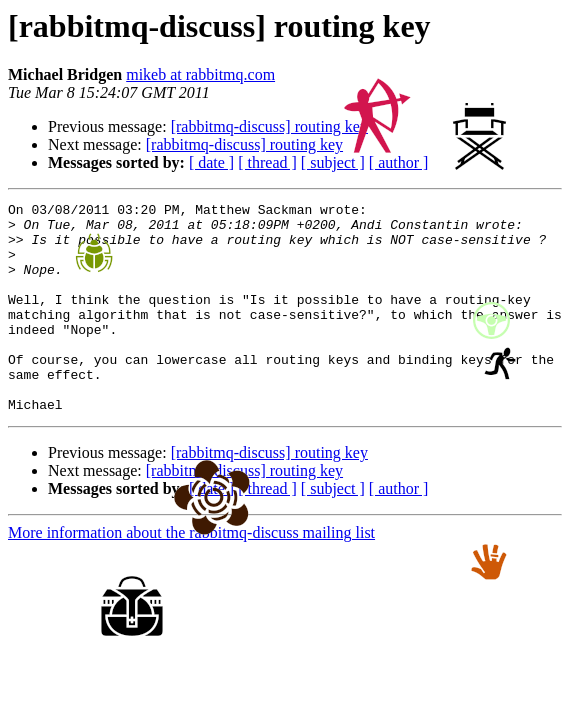  What do you see at coordinates (212, 497) in the screenshot?
I see `indicates a worm or creature enemy type` at bounding box center [212, 497].